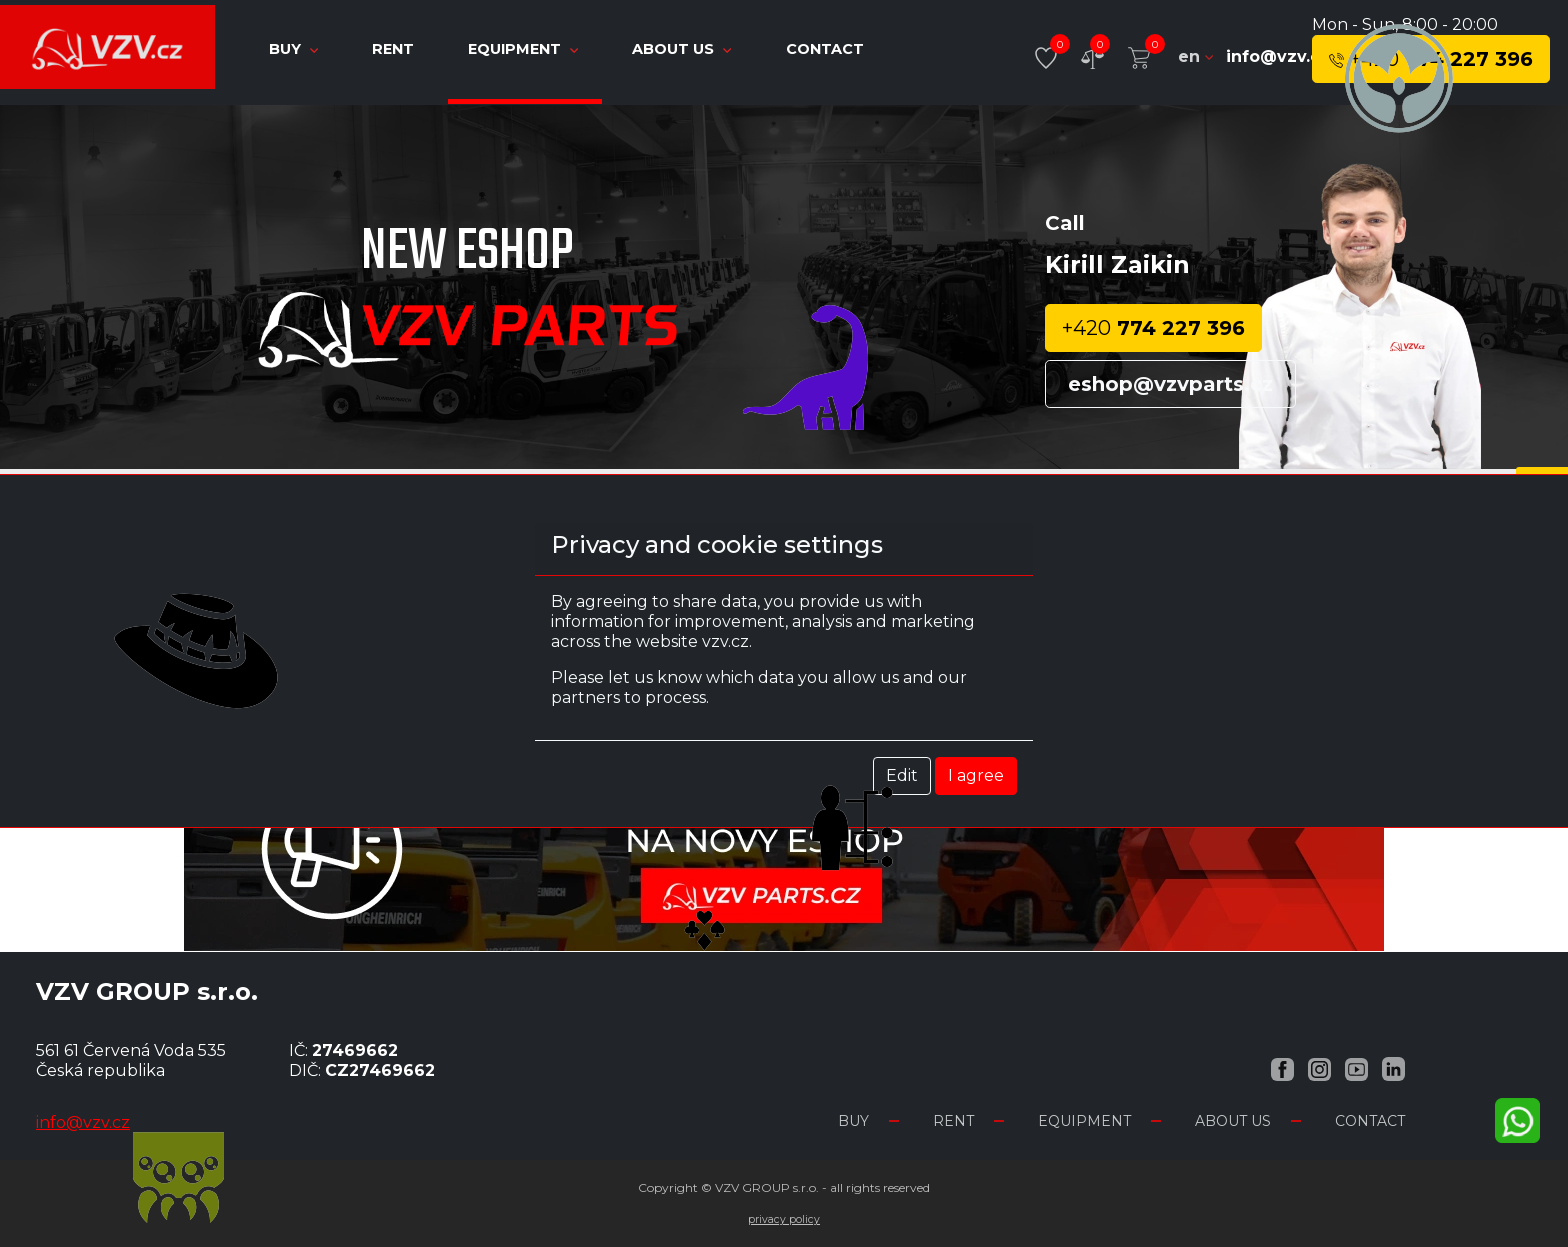 The image size is (1568, 1247). What do you see at coordinates (178, 1177) in the screenshot?
I see `spider or arachnid enemy character in a game` at bounding box center [178, 1177].